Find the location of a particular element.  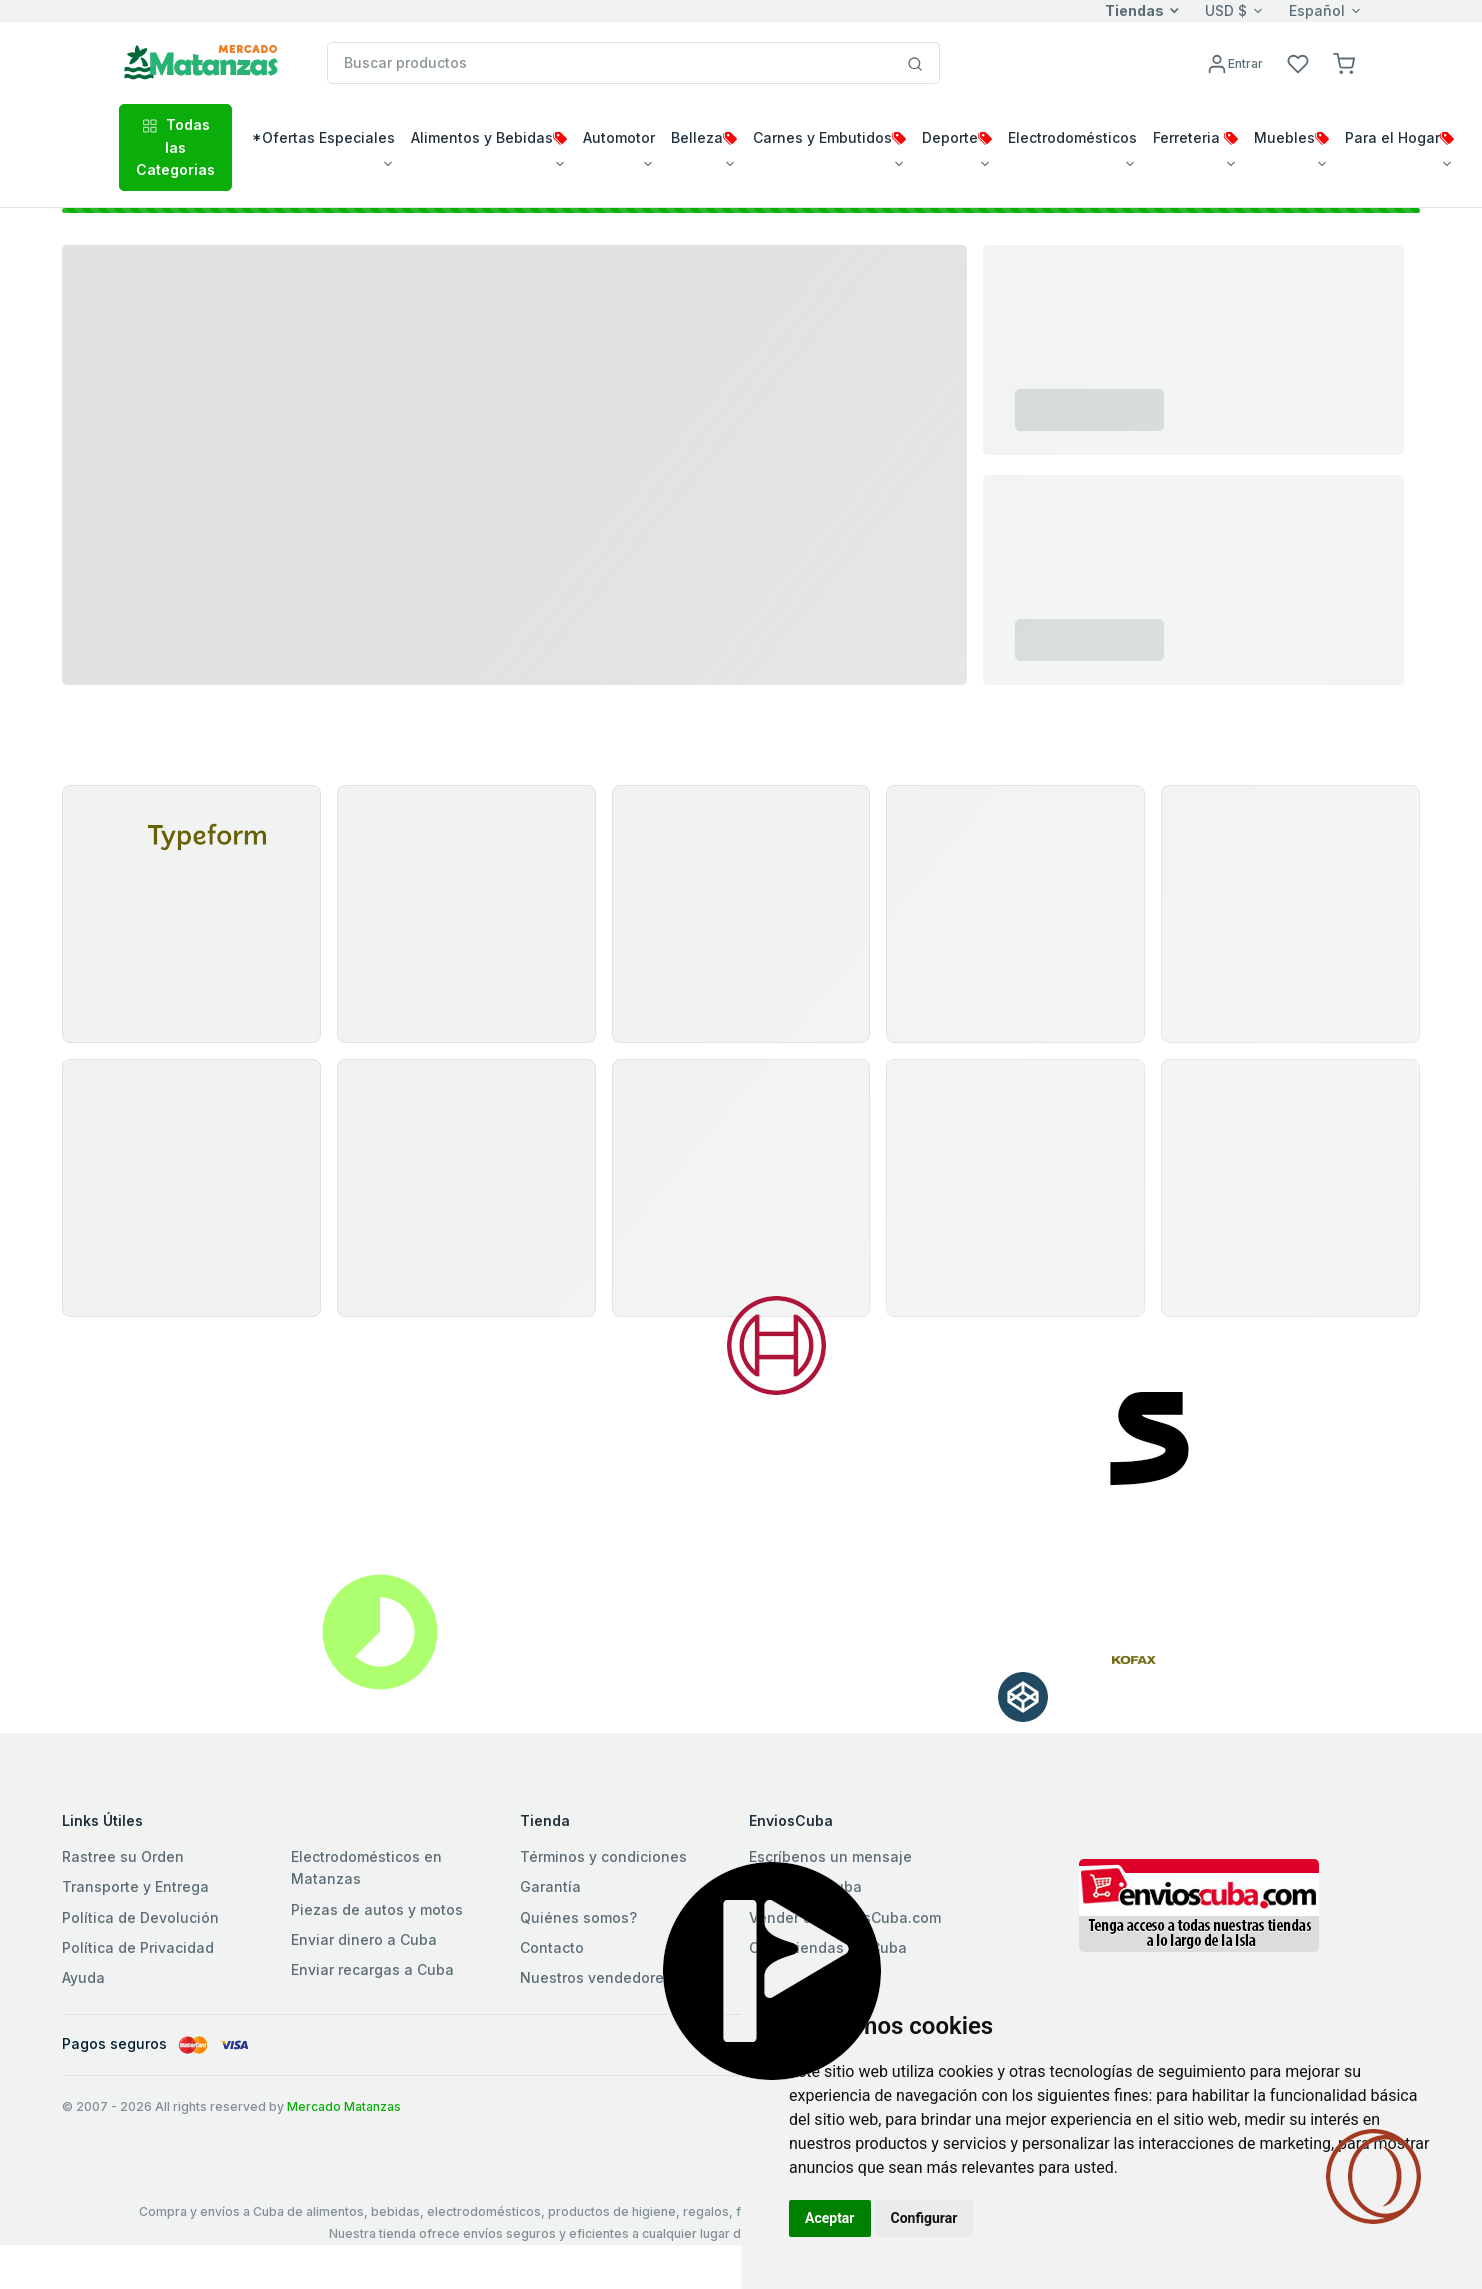

open Opera GX browser is located at coordinates (1373, 2176).